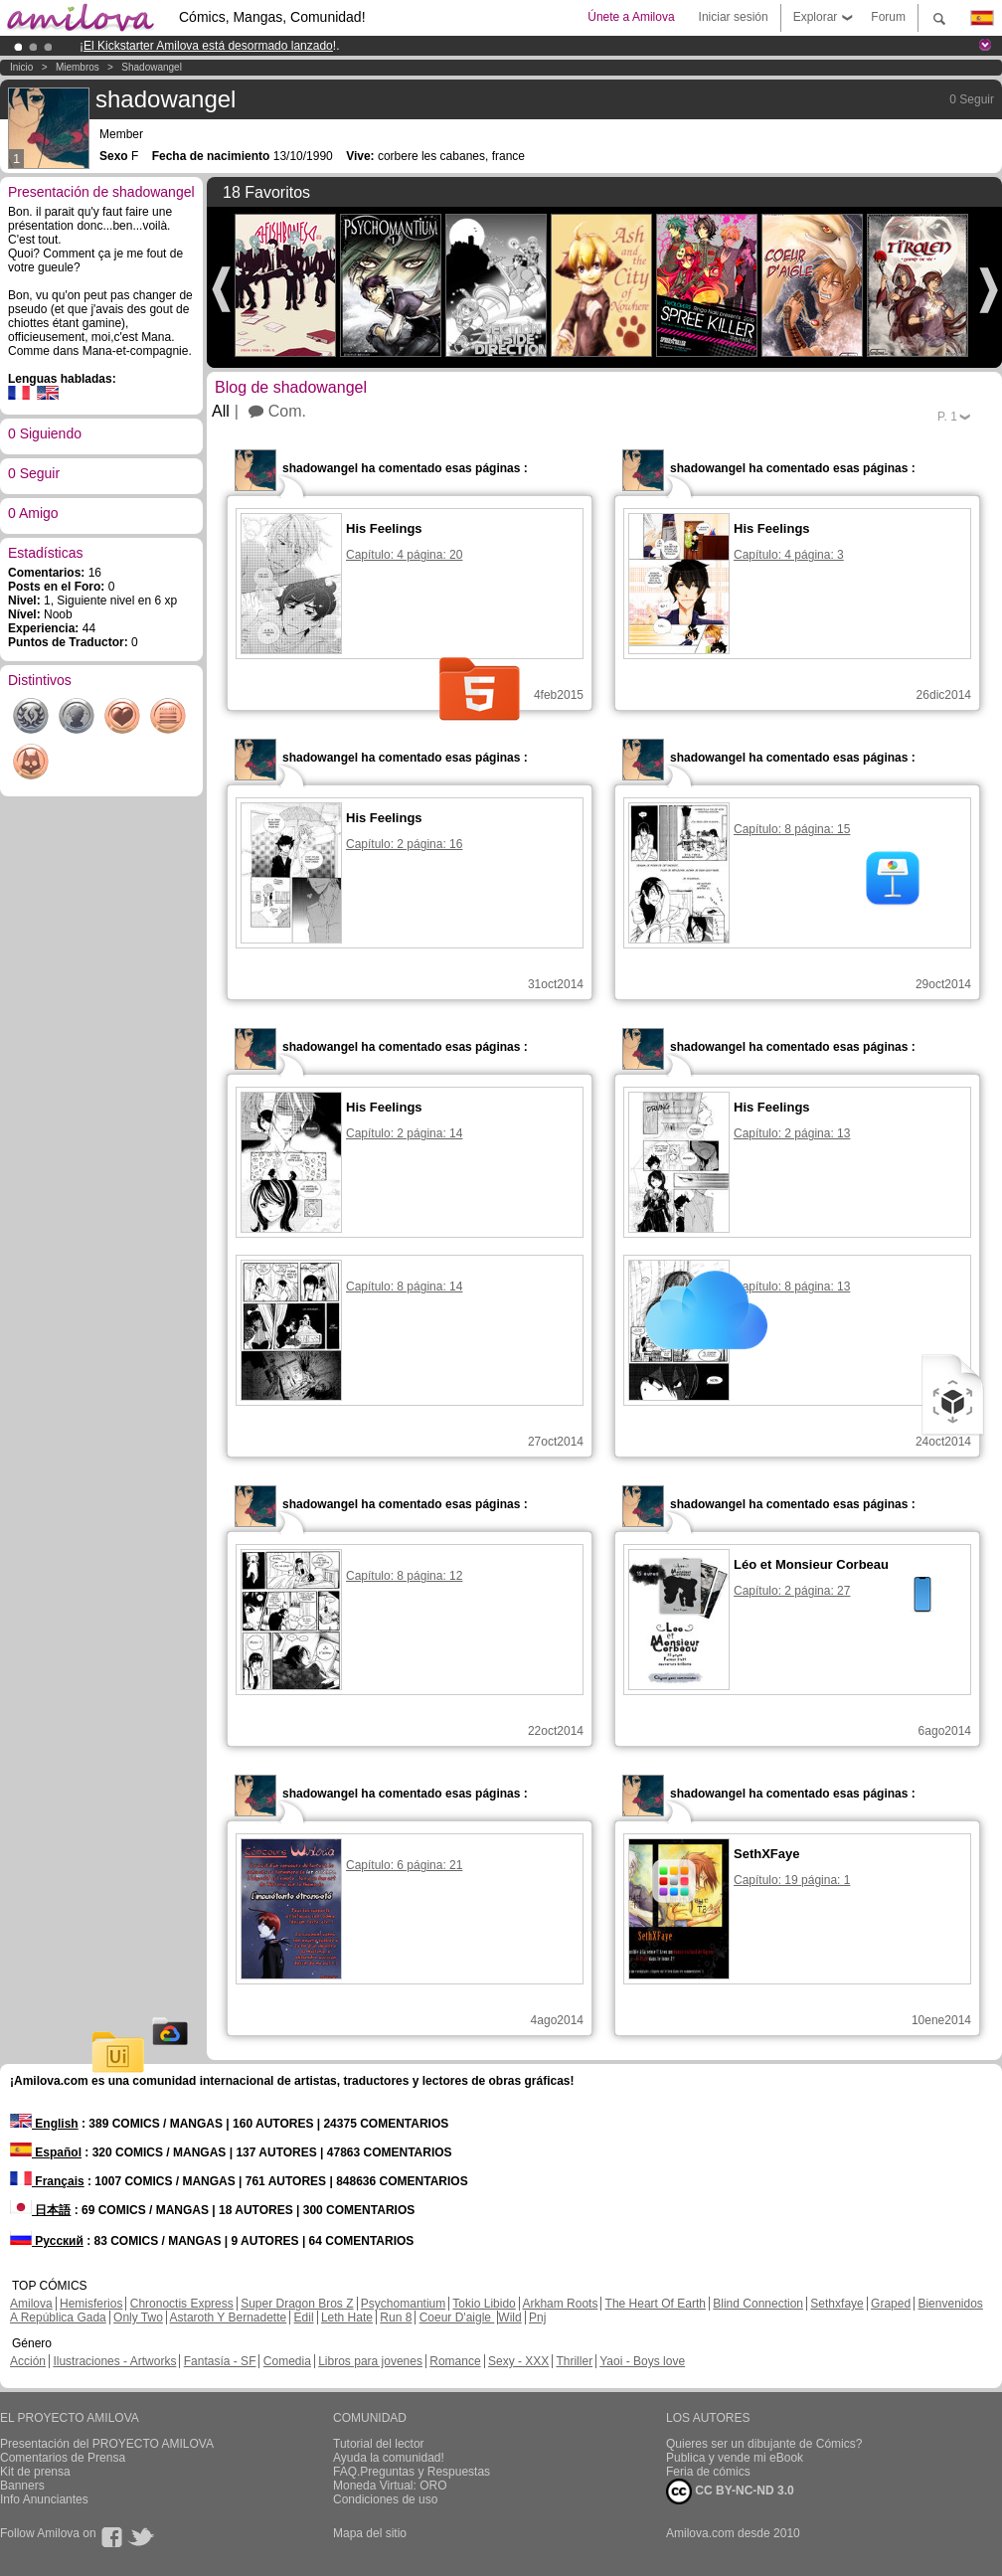 This screenshot has width=1002, height=2576. What do you see at coordinates (952, 1396) in the screenshot?
I see `open a 3D reality file or AR content` at bounding box center [952, 1396].